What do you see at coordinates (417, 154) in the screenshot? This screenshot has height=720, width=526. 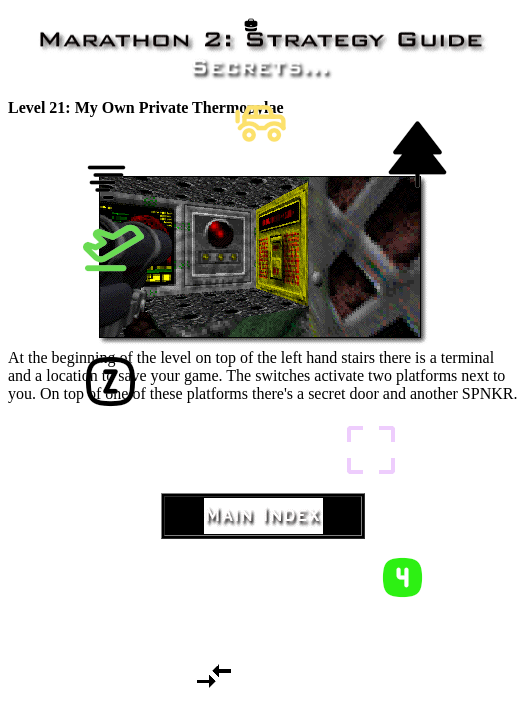 I see `indicates a park or nature area on a map` at bounding box center [417, 154].